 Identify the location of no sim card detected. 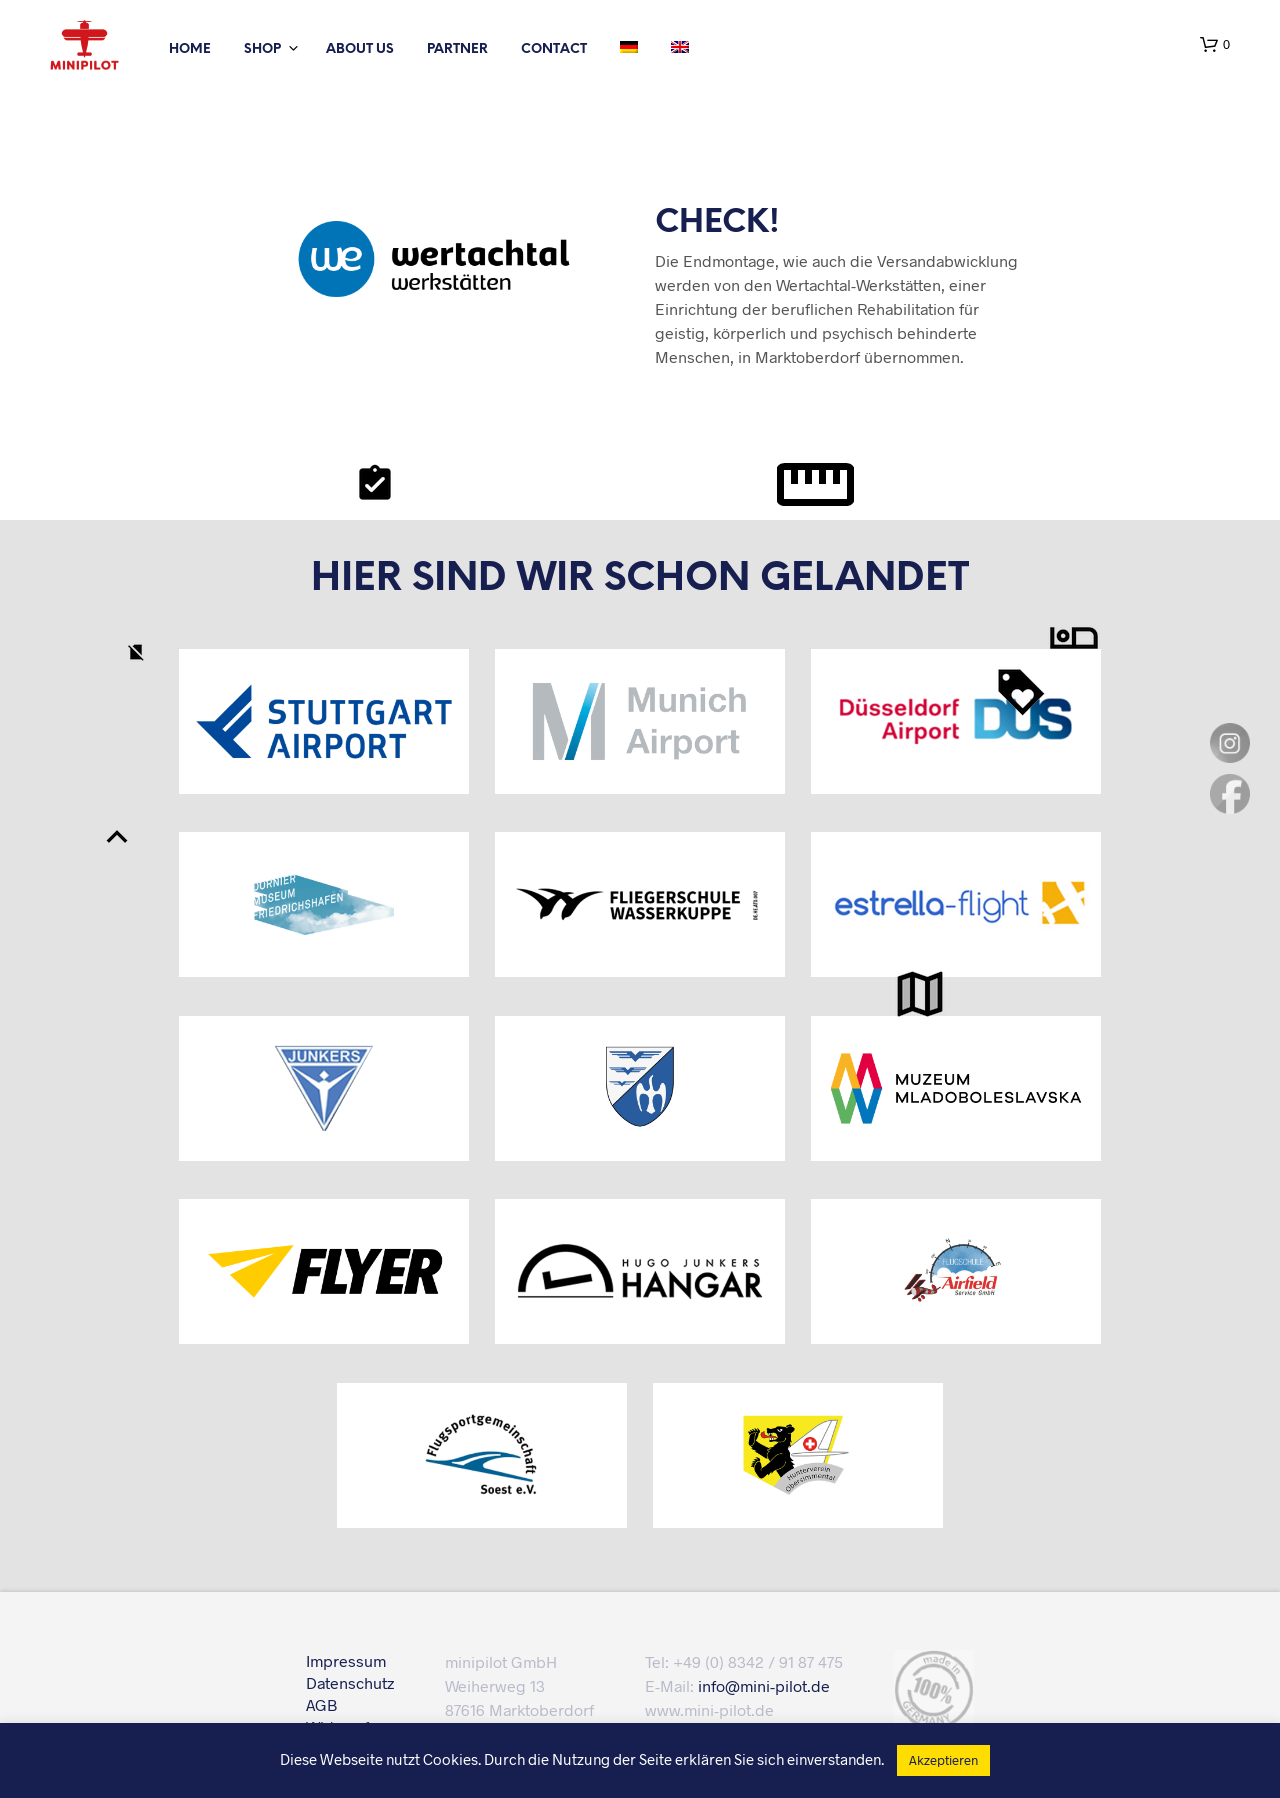
(136, 652).